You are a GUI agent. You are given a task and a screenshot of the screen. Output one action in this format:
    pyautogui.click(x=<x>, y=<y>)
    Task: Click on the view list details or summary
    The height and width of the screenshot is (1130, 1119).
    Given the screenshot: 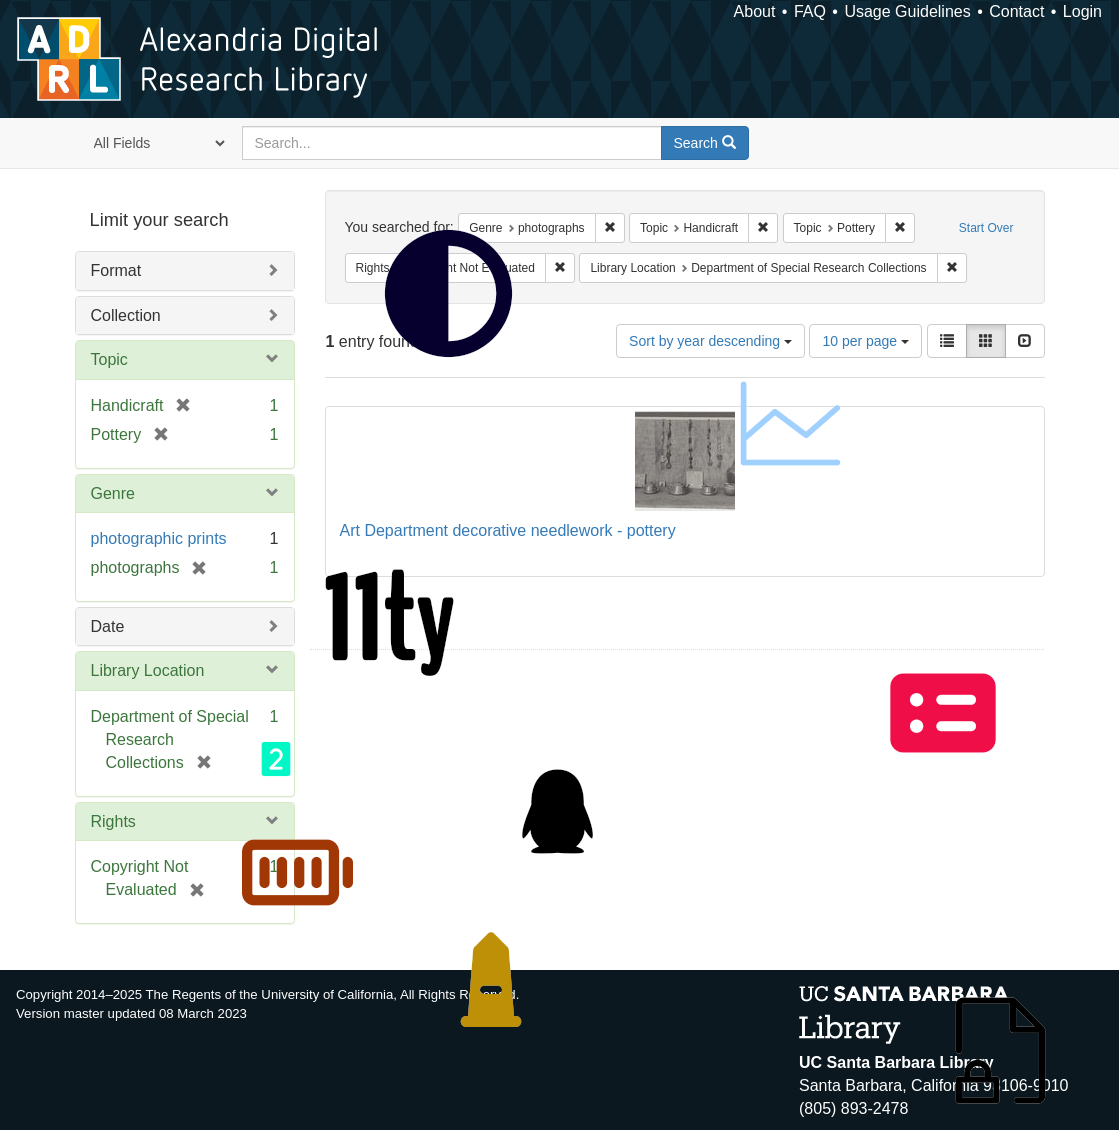 What is the action you would take?
    pyautogui.click(x=943, y=713)
    